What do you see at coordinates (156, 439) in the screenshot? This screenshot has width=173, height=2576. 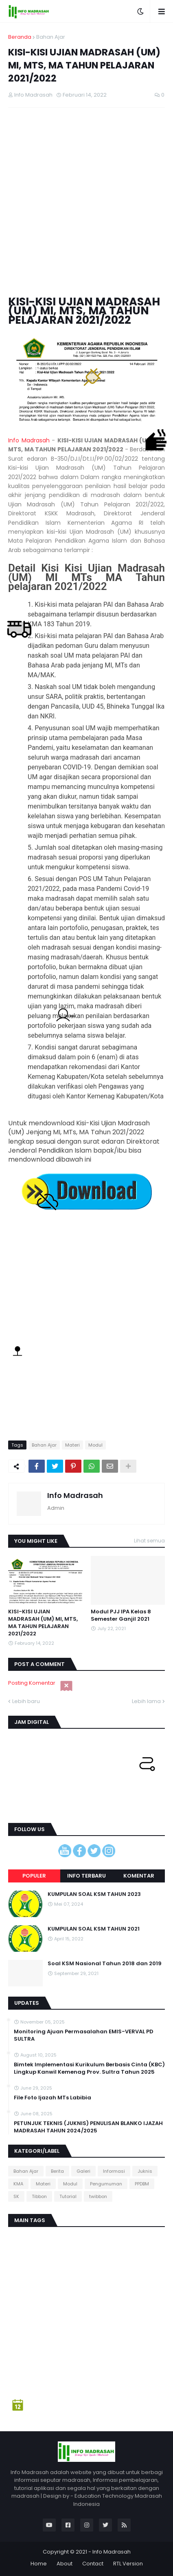 I see `activate hand dryer` at bounding box center [156, 439].